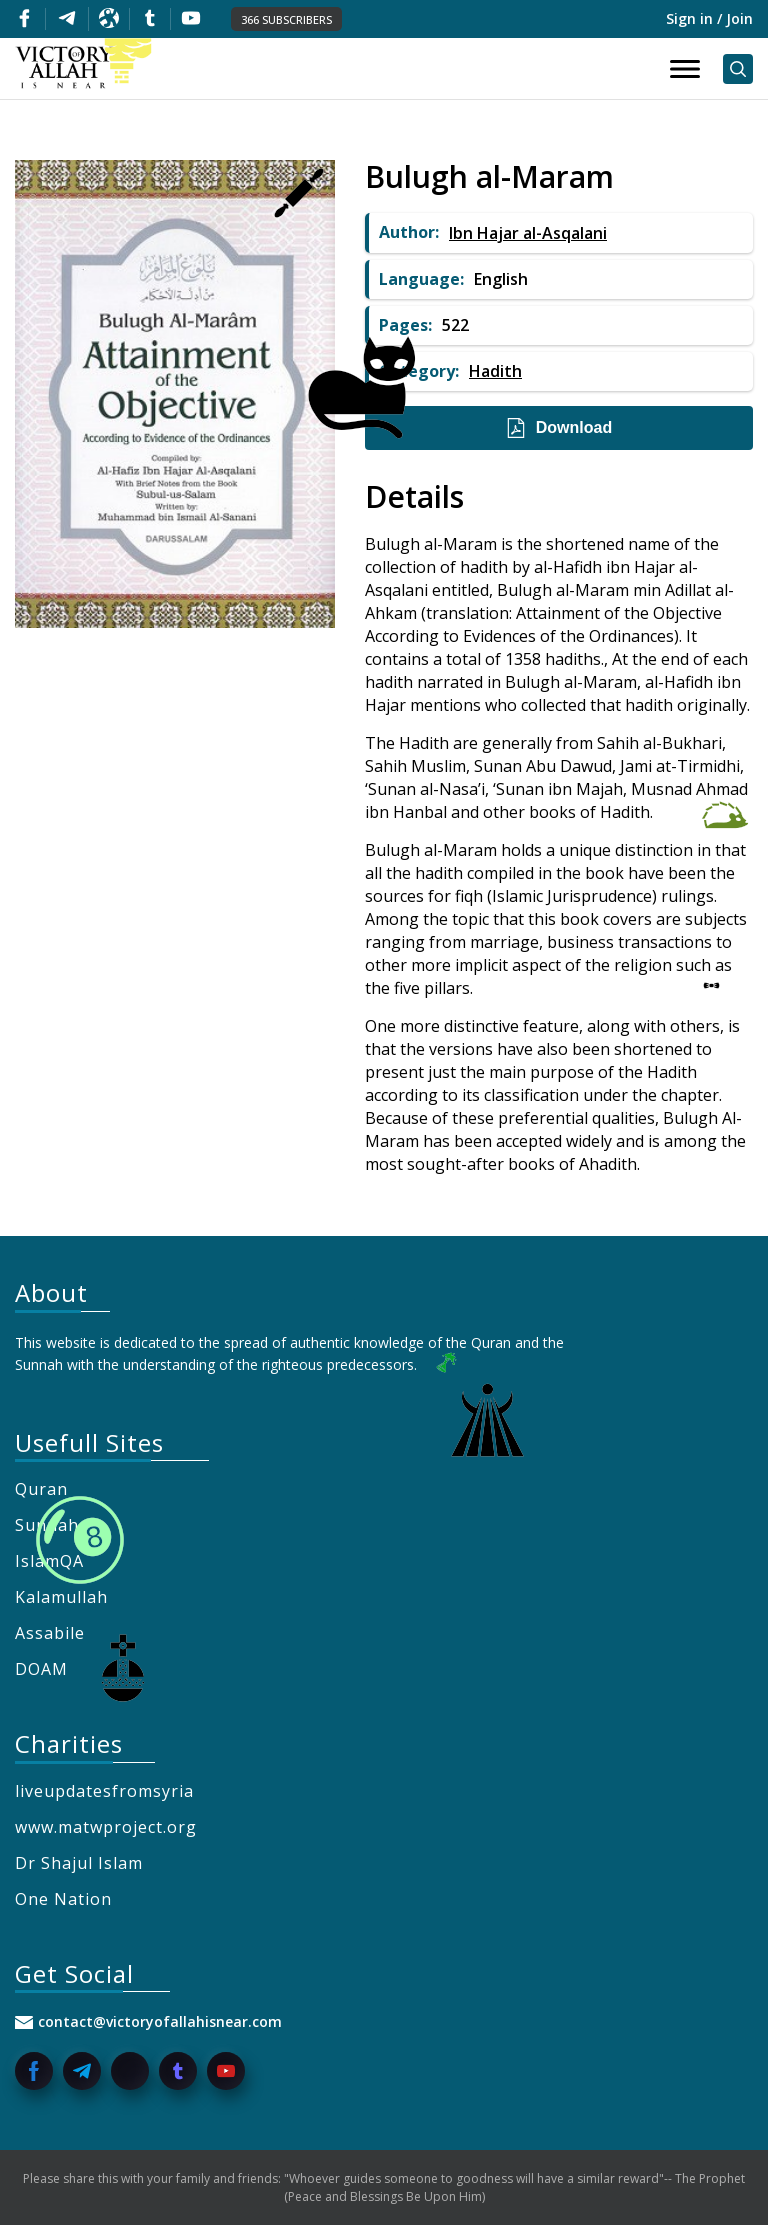 Image resolution: width=768 pixels, height=2225 pixels. I want to click on select formal or dressy attire option, so click(711, 985).